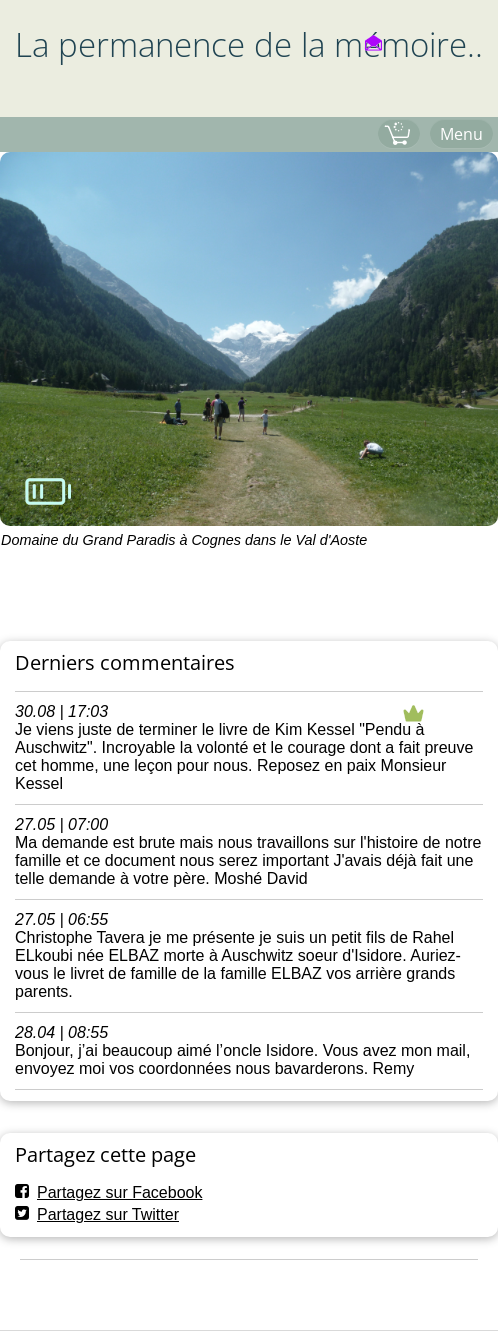  What do you see at coordinates (47, 491) in the screenshot?
I see `indicates medium battery level` at bounding box center [47, 491].